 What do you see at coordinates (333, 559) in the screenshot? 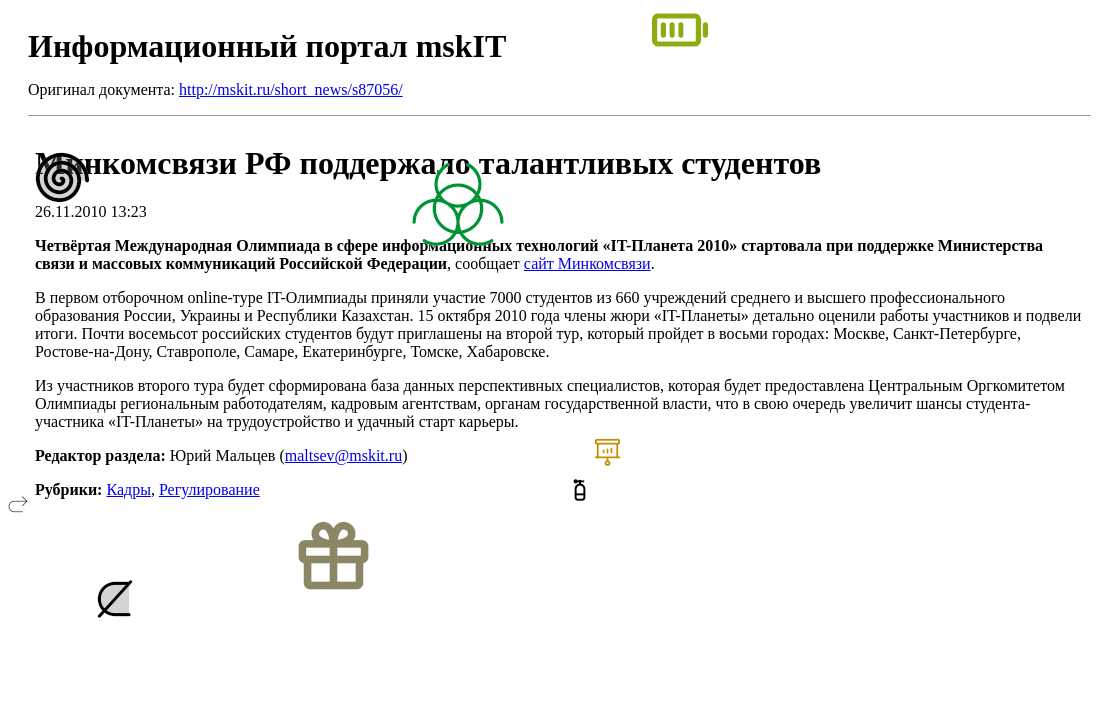
I see `view or redeem a gift` at bounding box center [333, 559].